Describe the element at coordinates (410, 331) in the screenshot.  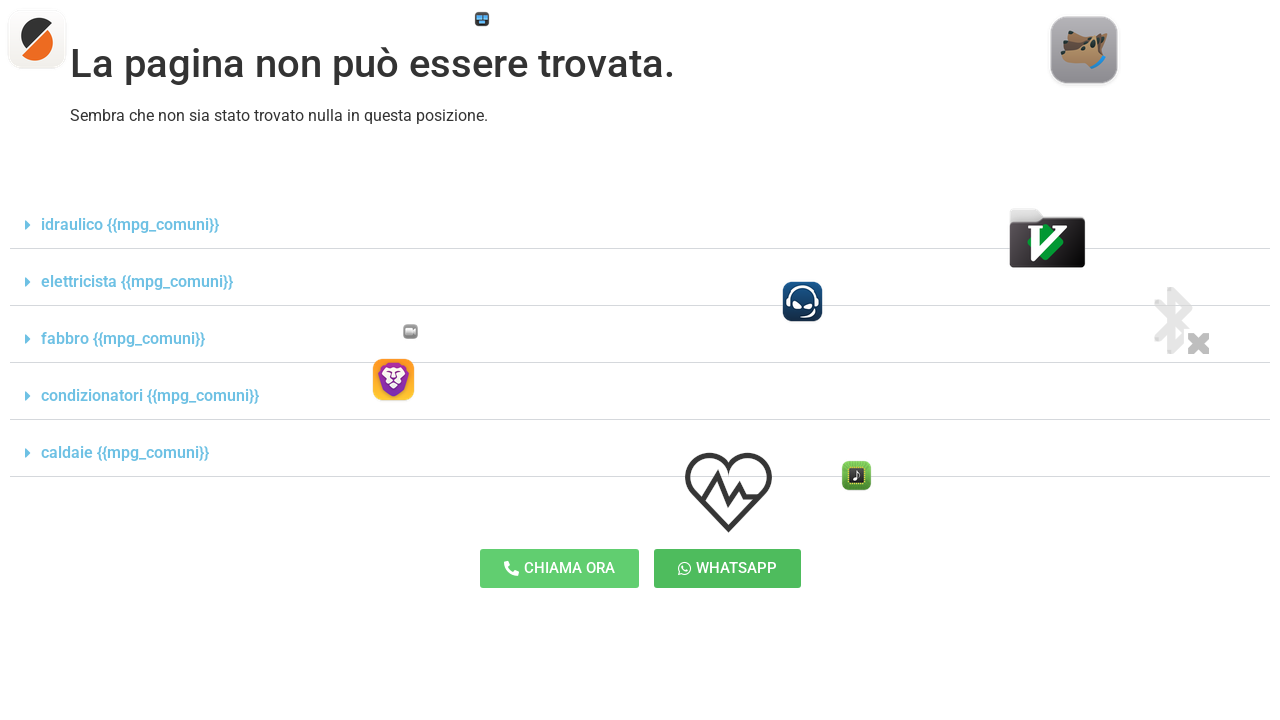
I see `open FaceTime to start a video call` at that location.